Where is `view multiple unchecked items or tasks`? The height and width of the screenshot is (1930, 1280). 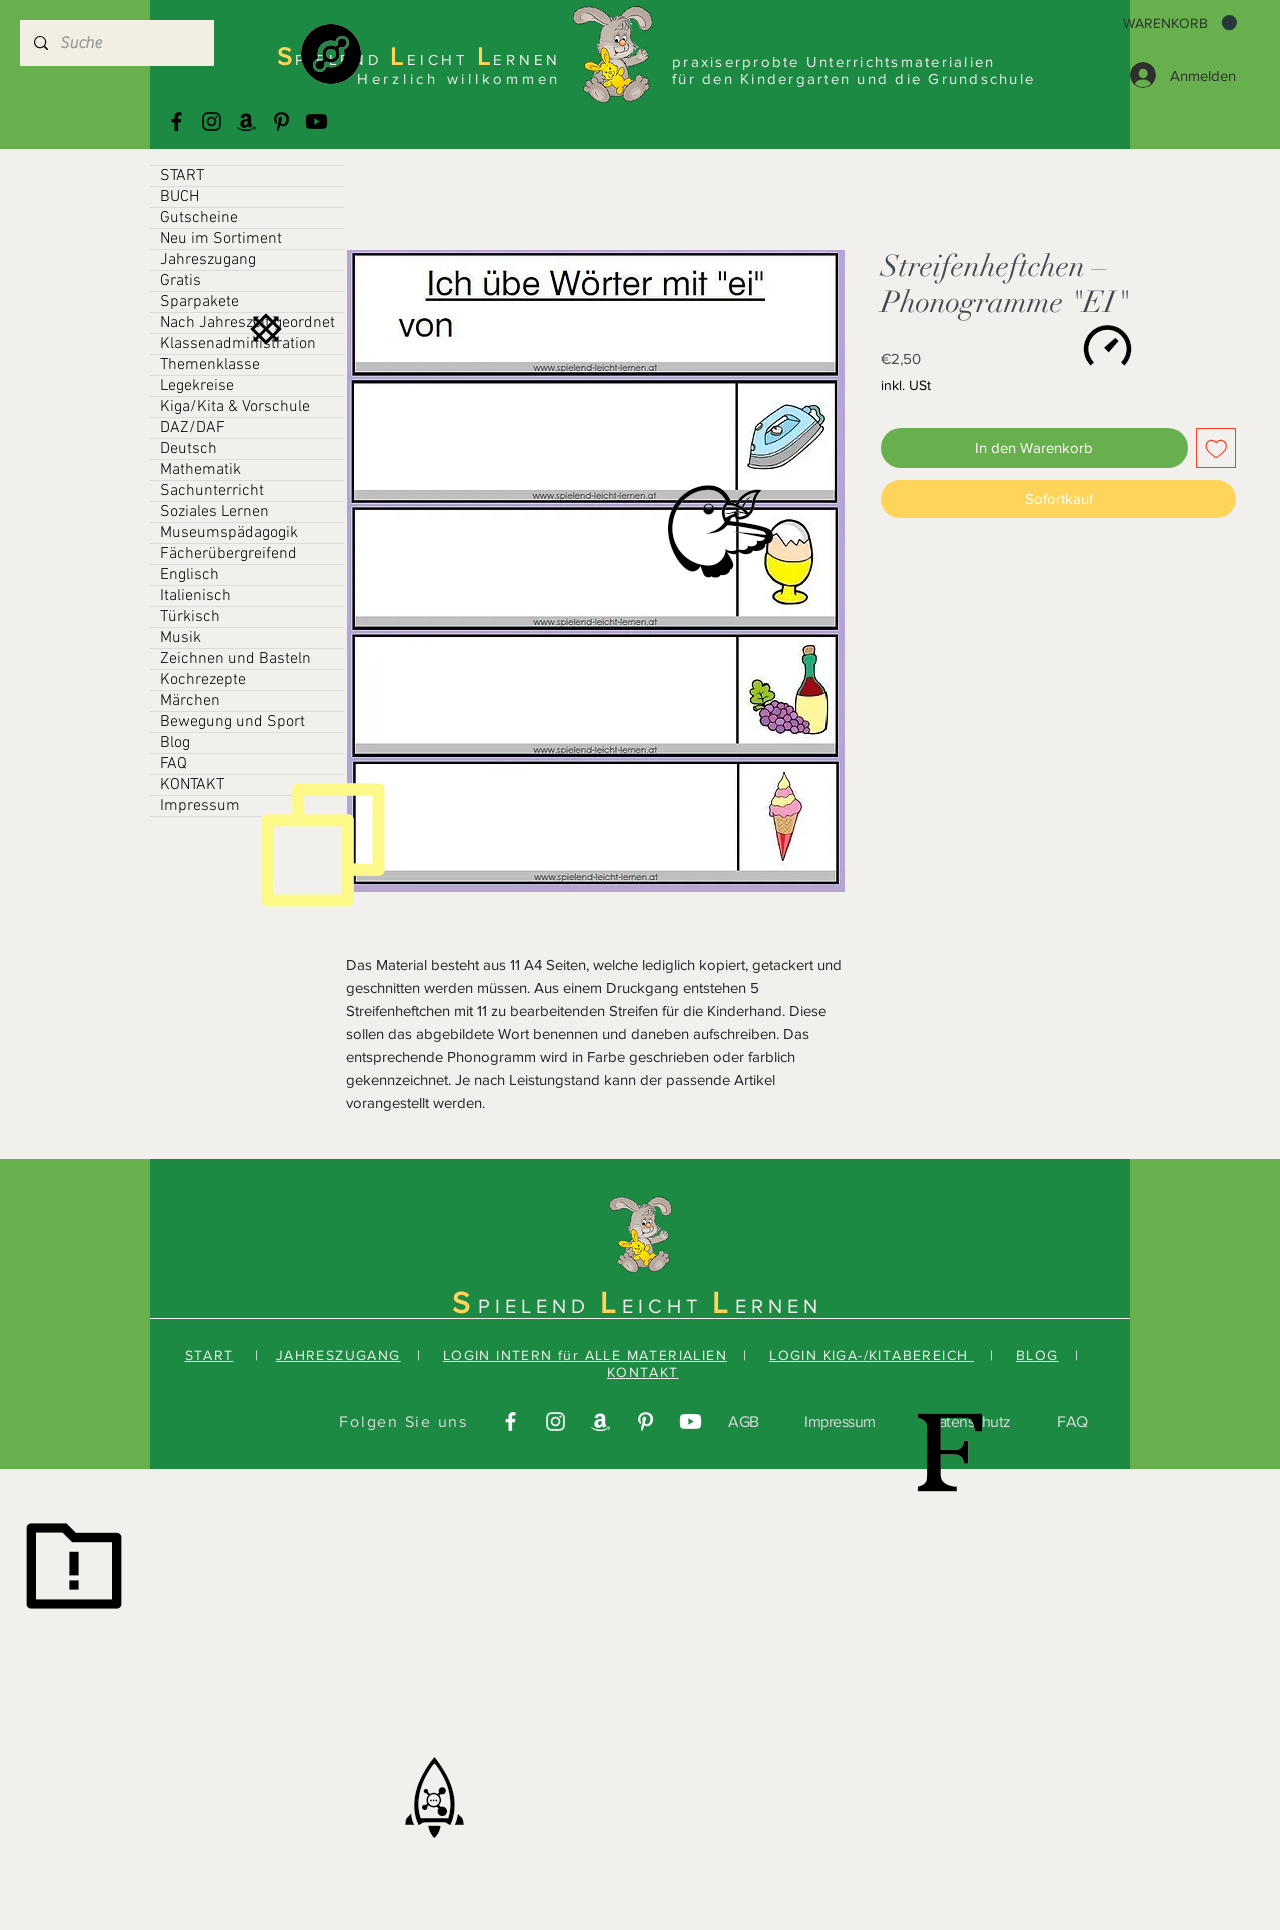 view multiple unchecked items or tasks is located at coordinates (323, 845).